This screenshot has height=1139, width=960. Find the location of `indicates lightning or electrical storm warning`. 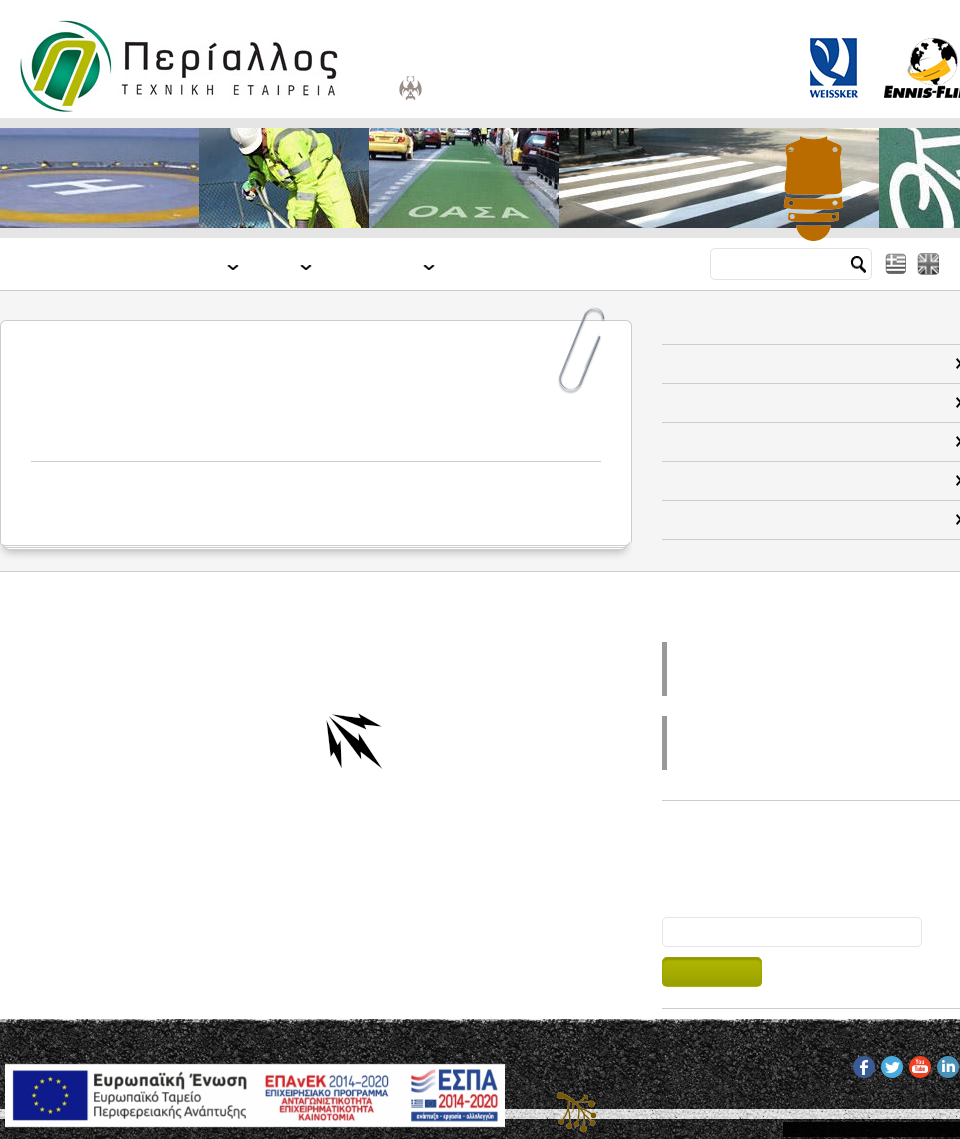

indicates lightning or electrical storm warning is located at coordinates (354, 741).